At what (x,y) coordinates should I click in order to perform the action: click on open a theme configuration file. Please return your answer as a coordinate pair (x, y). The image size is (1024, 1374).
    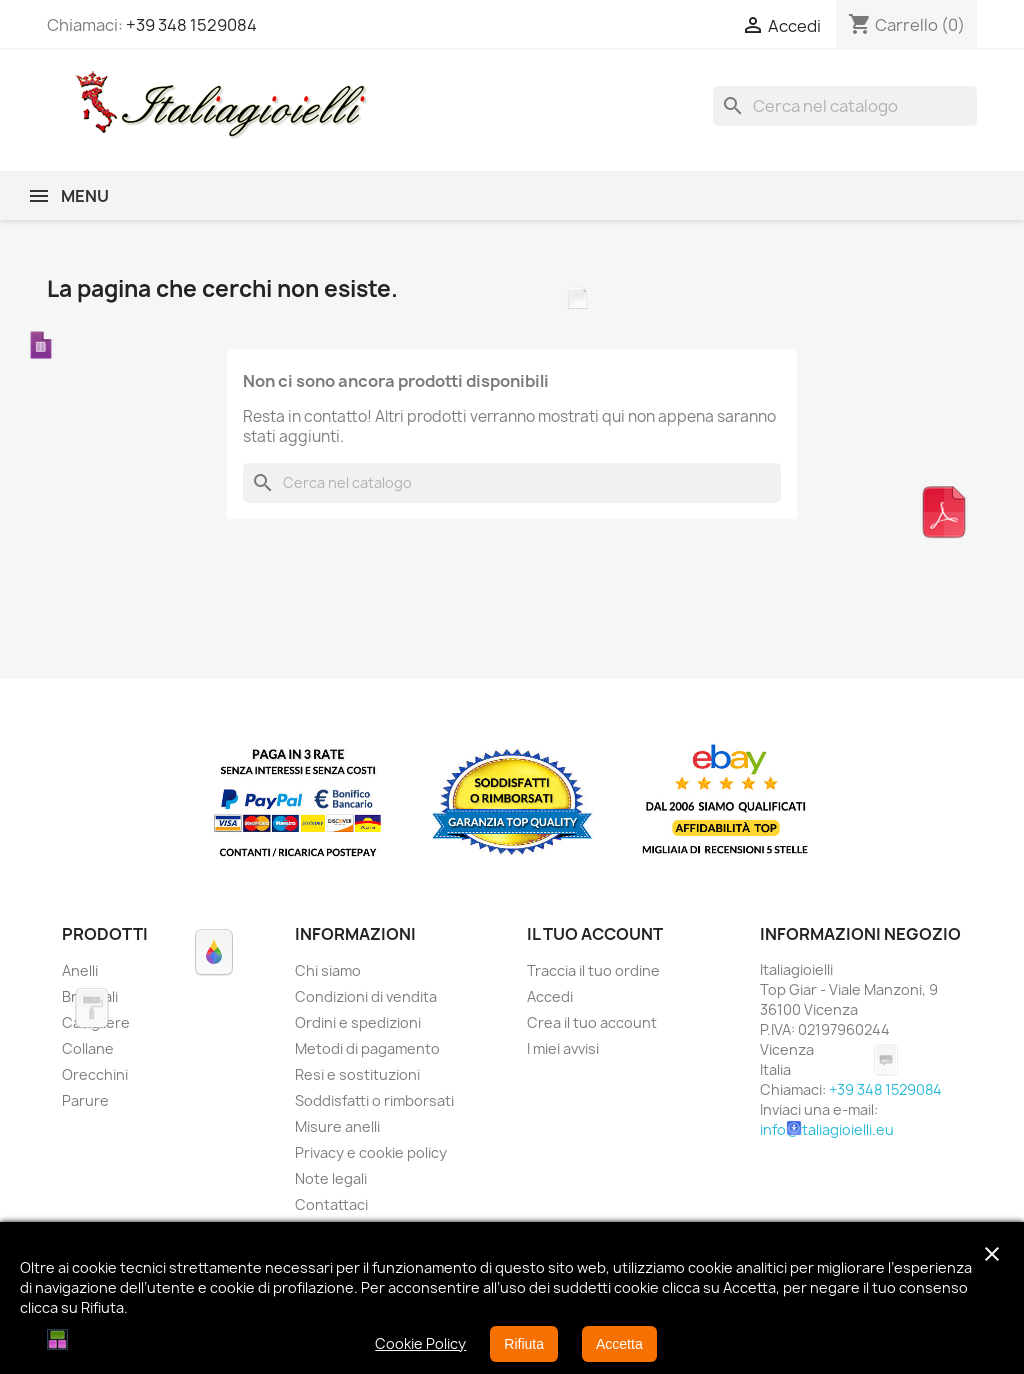
    Looking at the image, I should click on (92, 1008).